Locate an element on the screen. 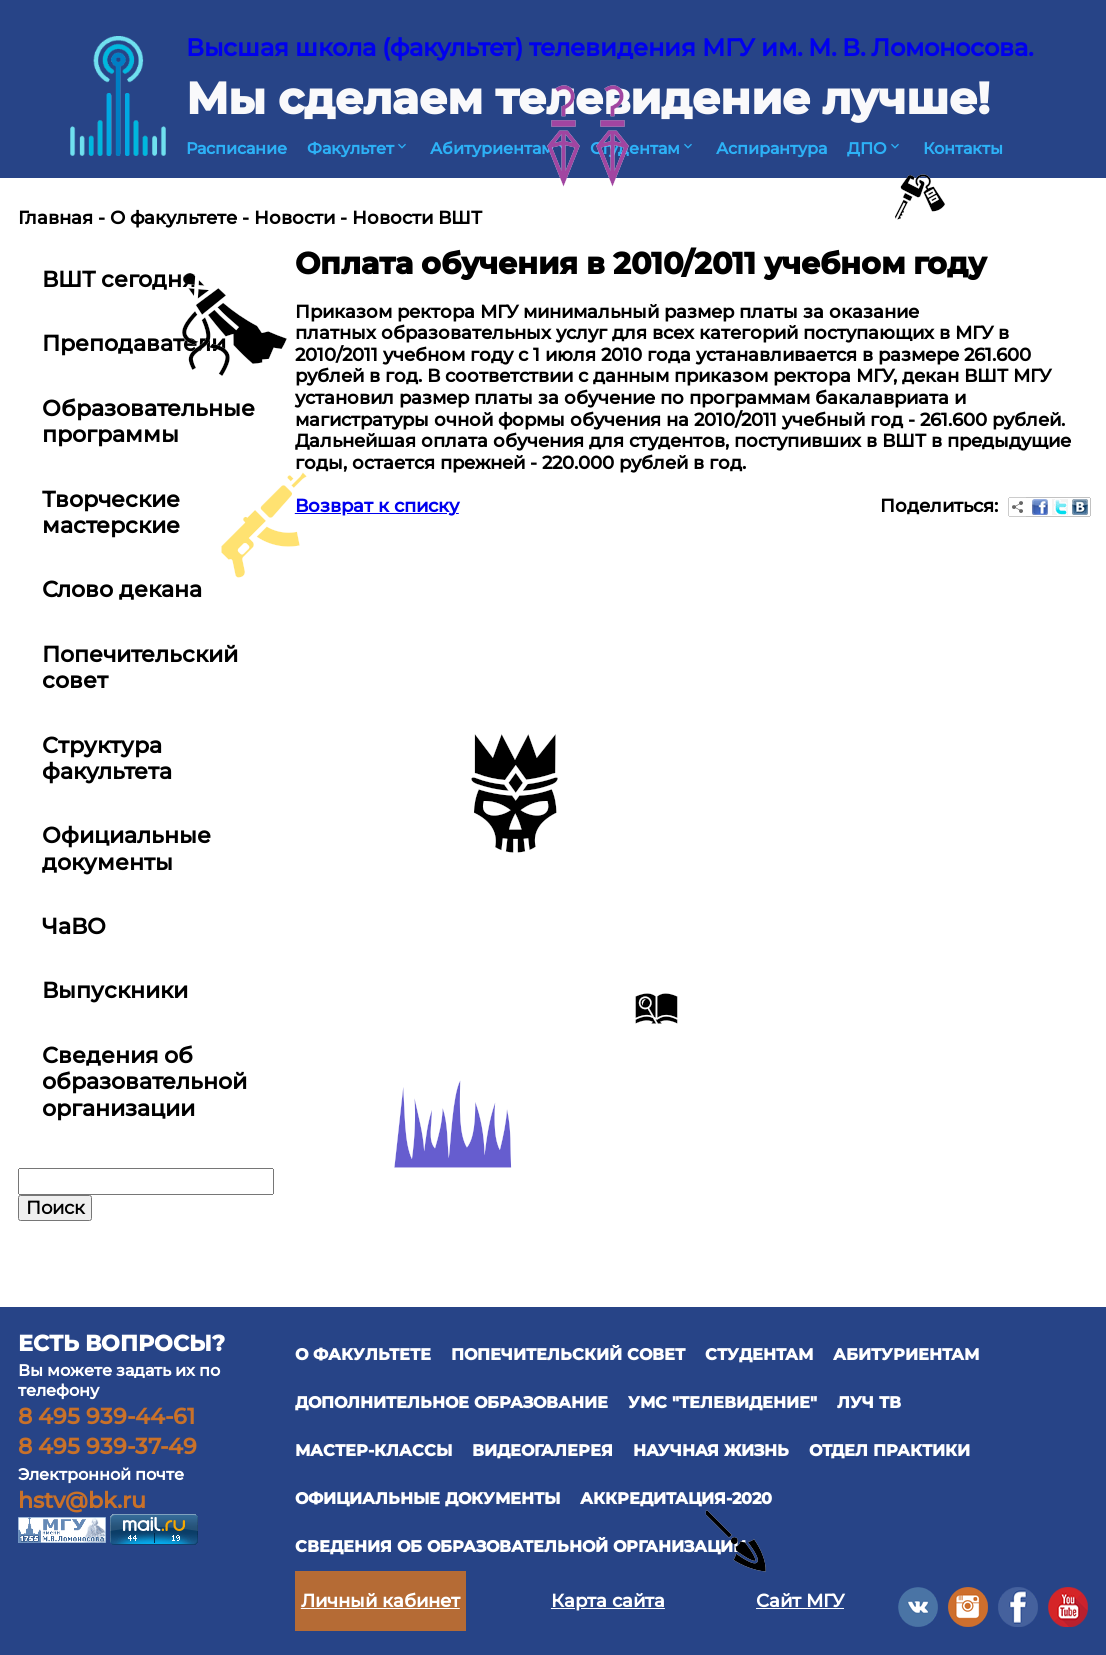  indicates outdoor or nature environment in game is located at coordinates (452, 1109).